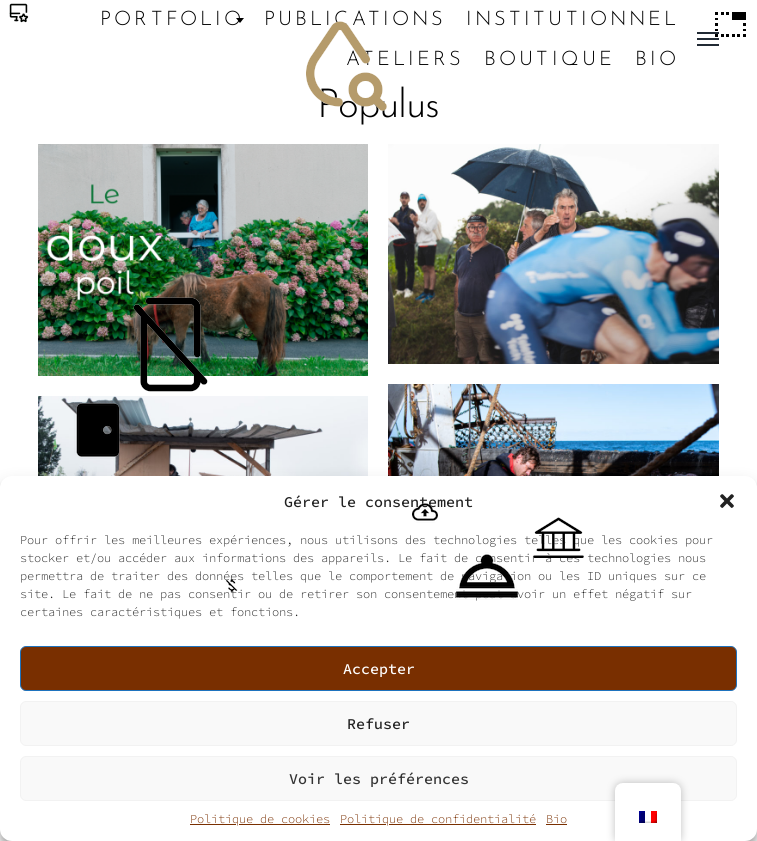  Describe the element at coordinates (98, 430) in the screenshot. I see `door sensor status indicator` at that location.